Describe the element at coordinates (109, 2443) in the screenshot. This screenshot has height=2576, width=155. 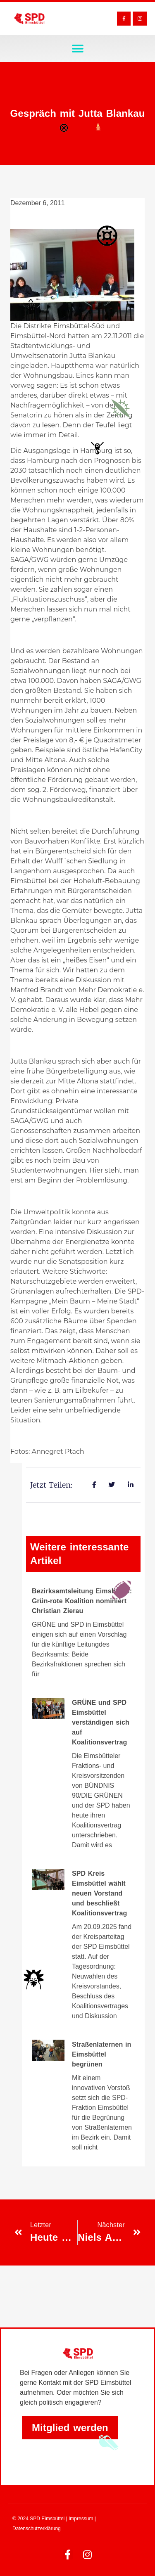
I see `blow the whistle to report a violation` at that location.